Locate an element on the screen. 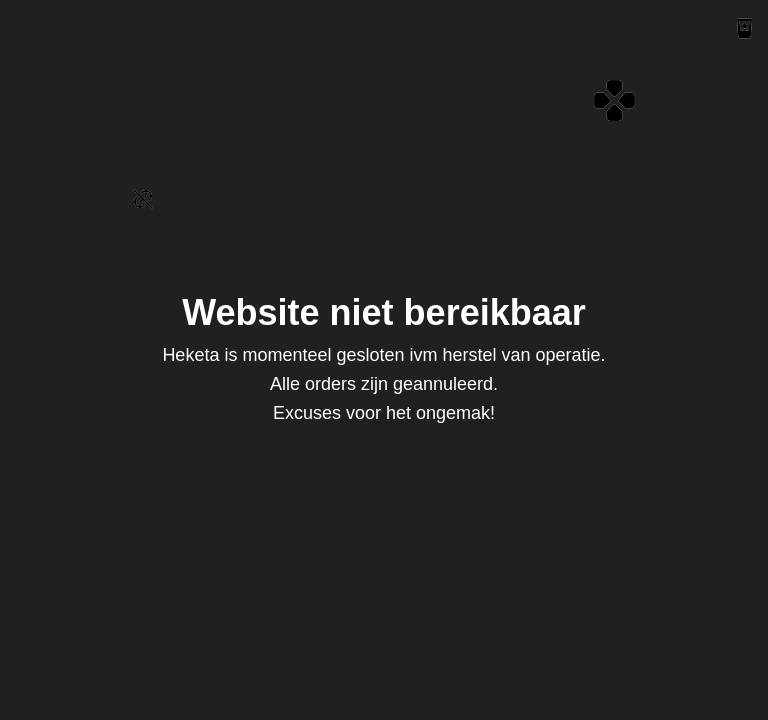 The width and height of the screenshot is (768, 720). track water intake or hydration is located at coordinates (744, 28).